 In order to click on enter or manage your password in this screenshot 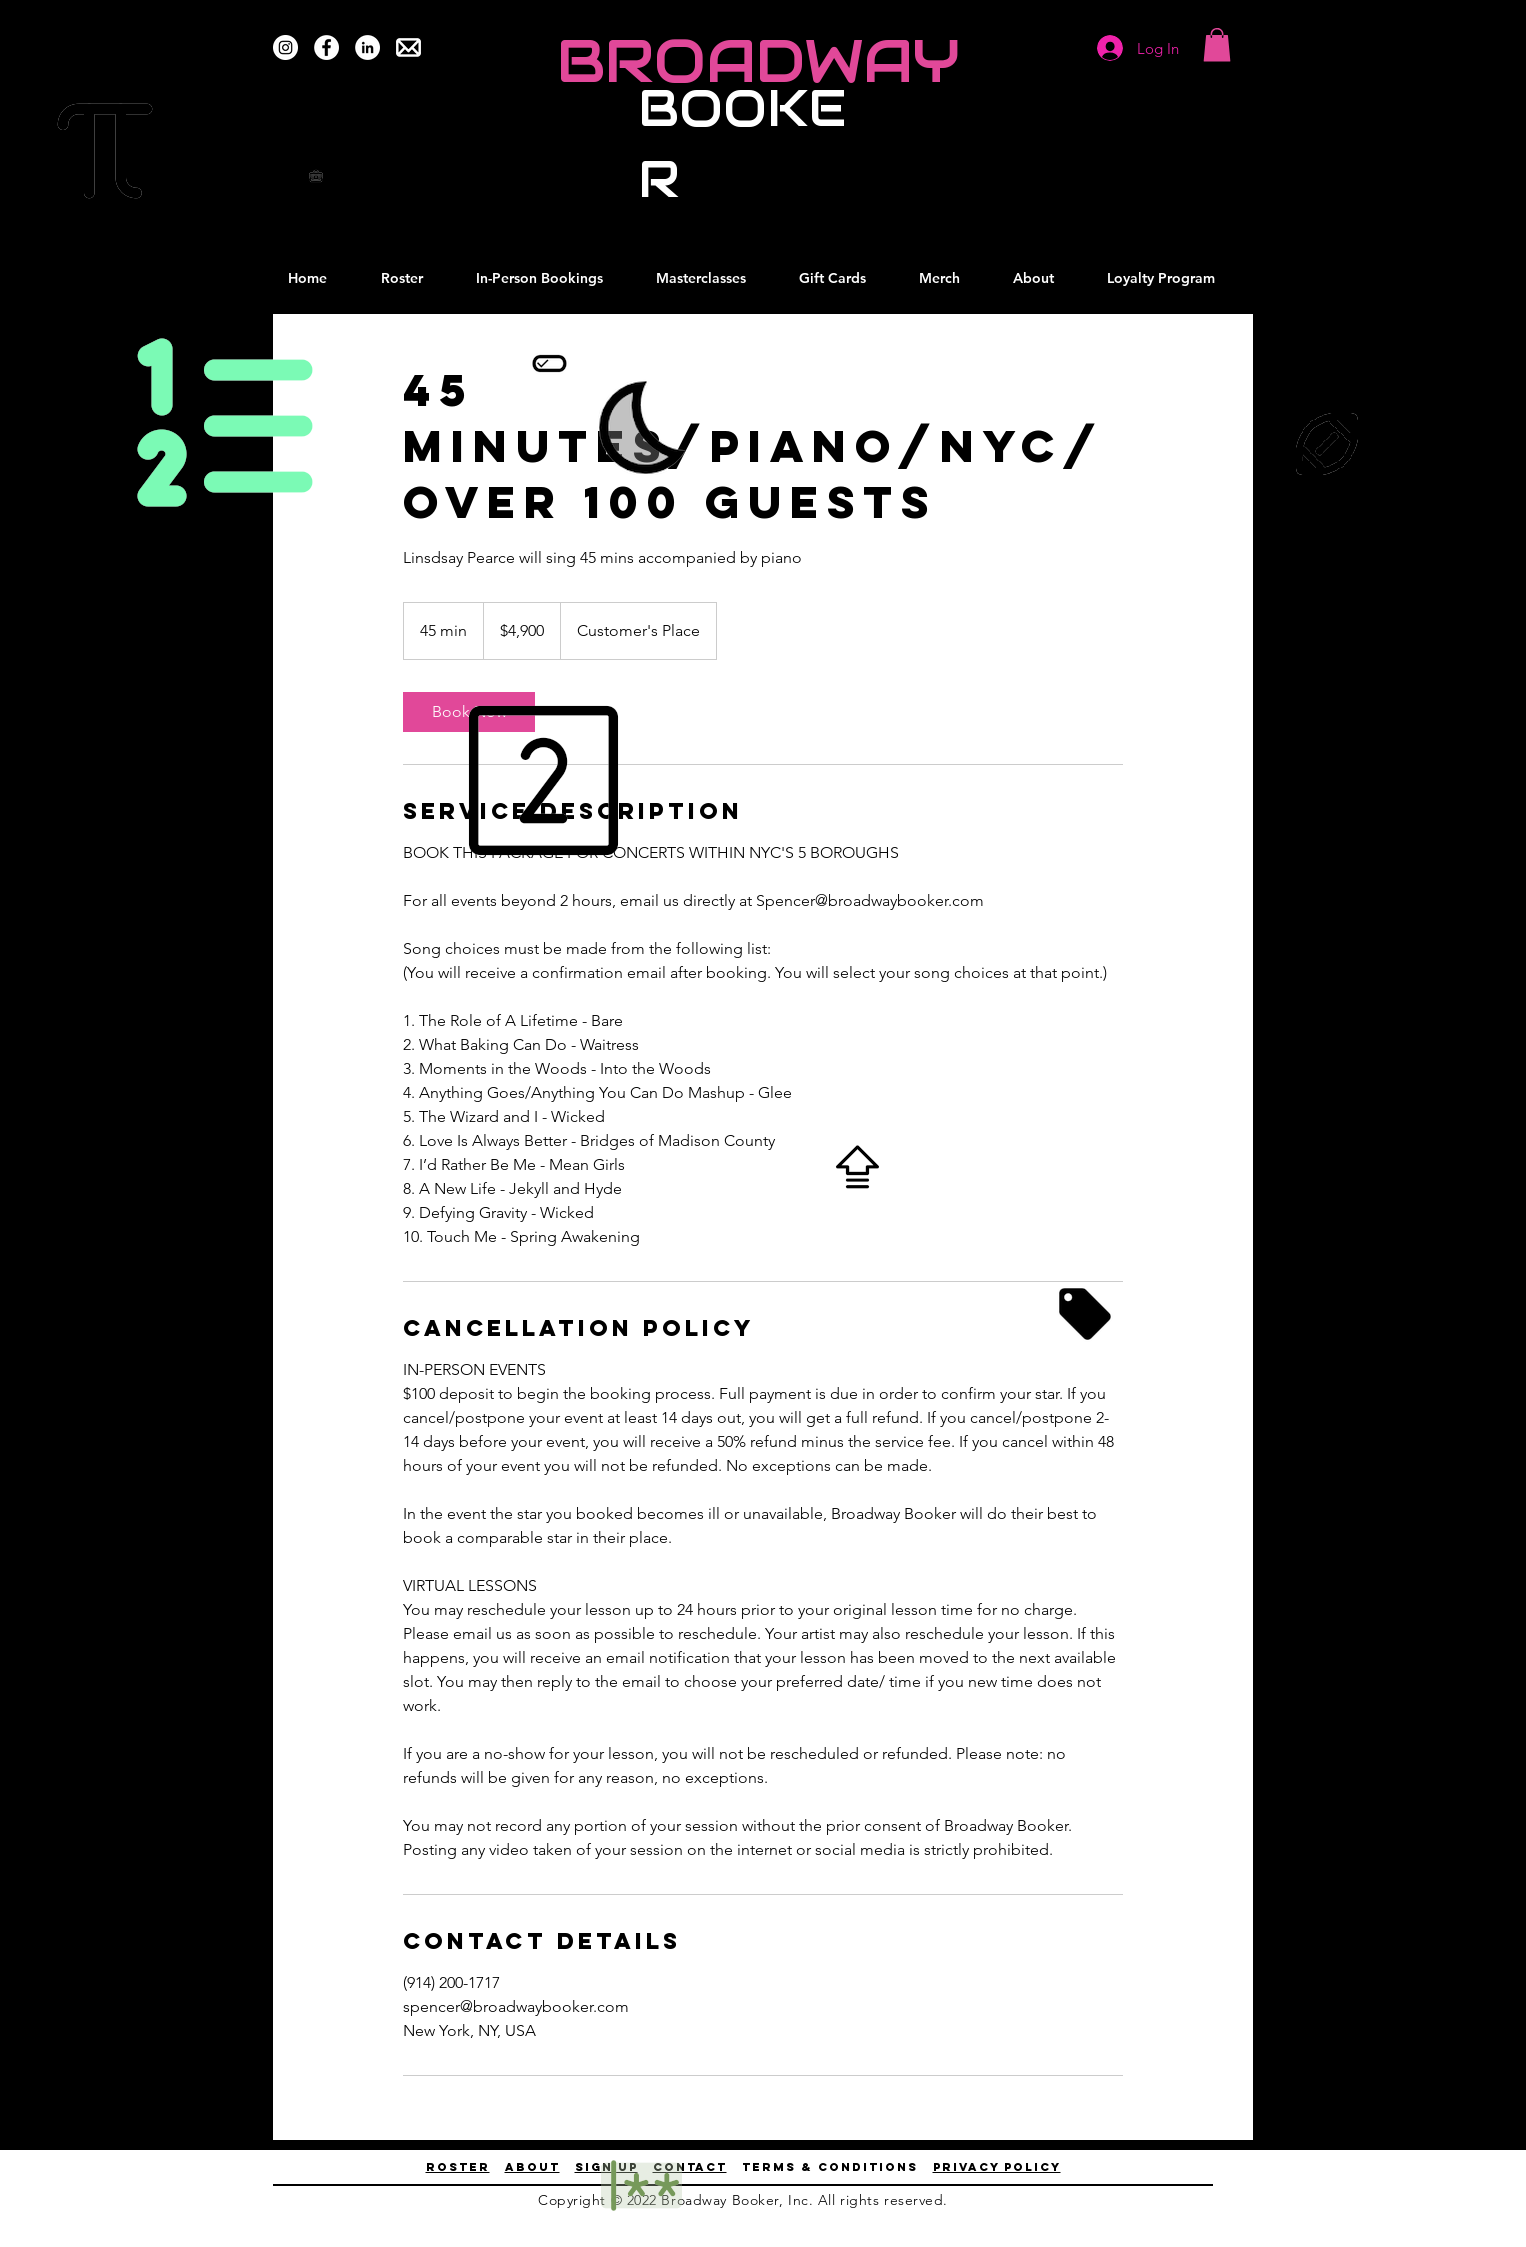, I will do `click(641, 2185)`.